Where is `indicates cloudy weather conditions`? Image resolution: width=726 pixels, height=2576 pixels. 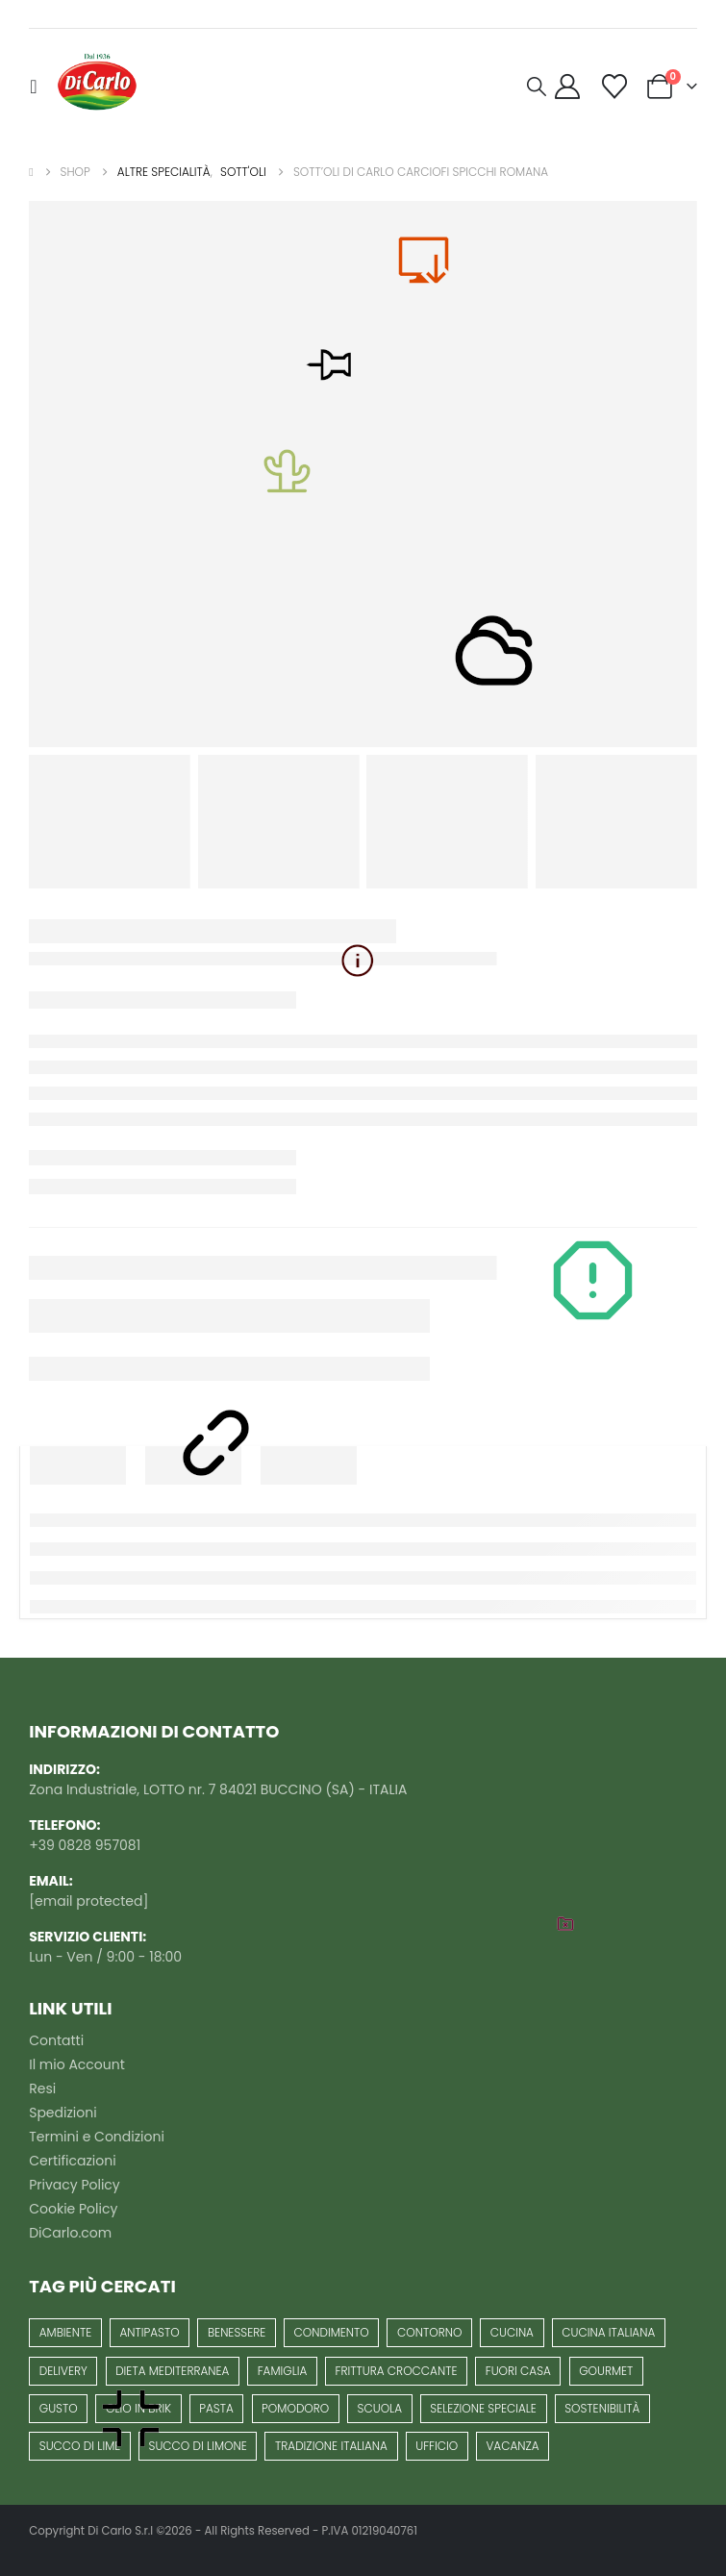 indicates cloudy weather conditions is located at coordinates (493, 650).